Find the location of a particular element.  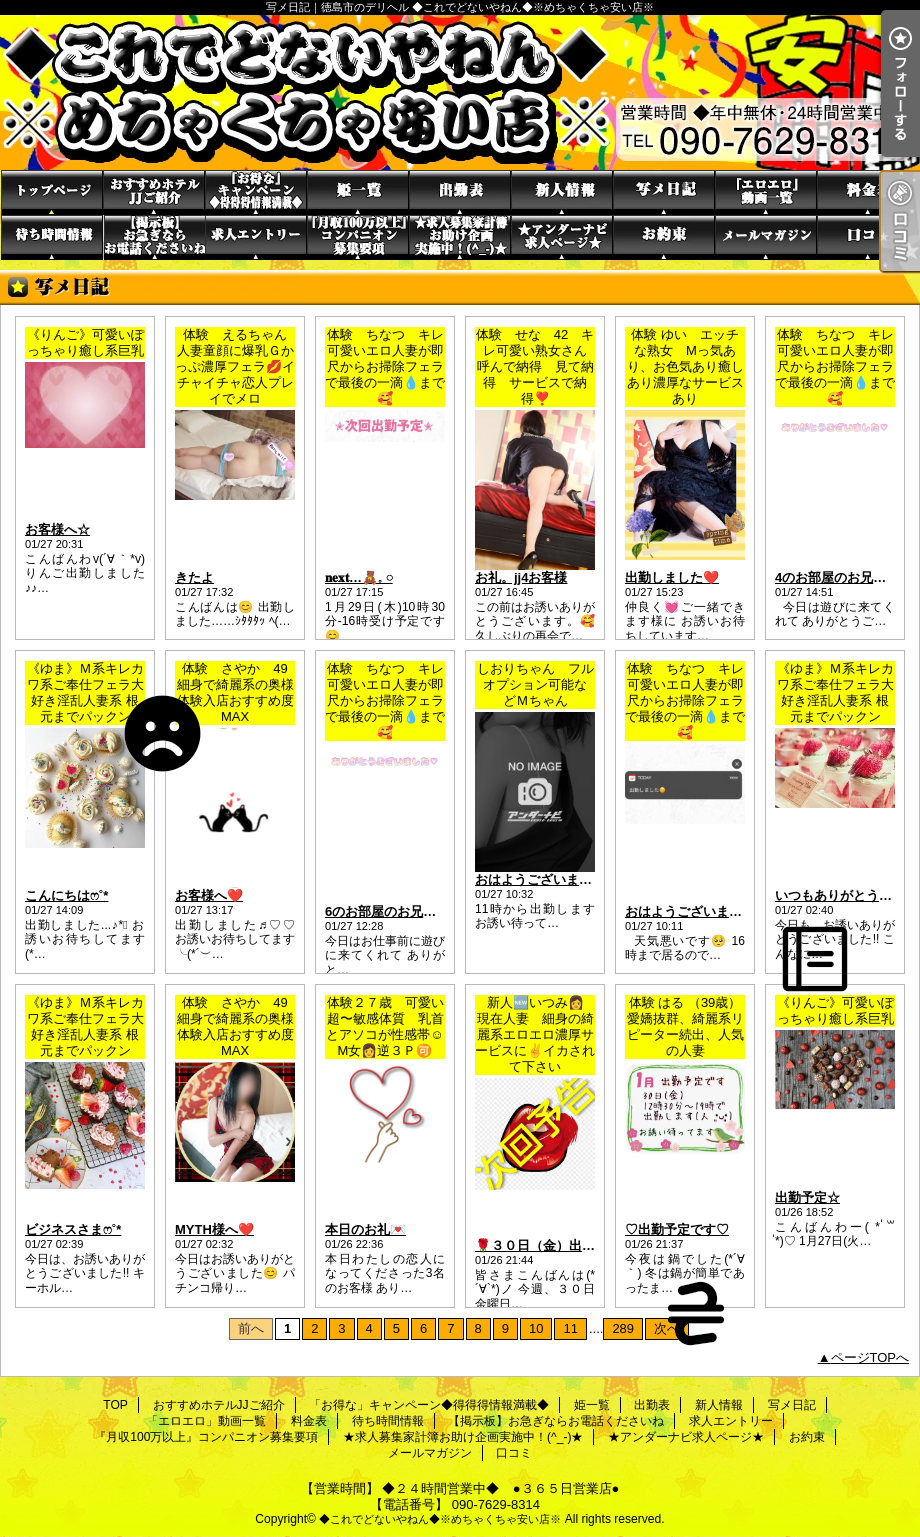

submit negative feedback or rating is located at coordinates (162, 733).